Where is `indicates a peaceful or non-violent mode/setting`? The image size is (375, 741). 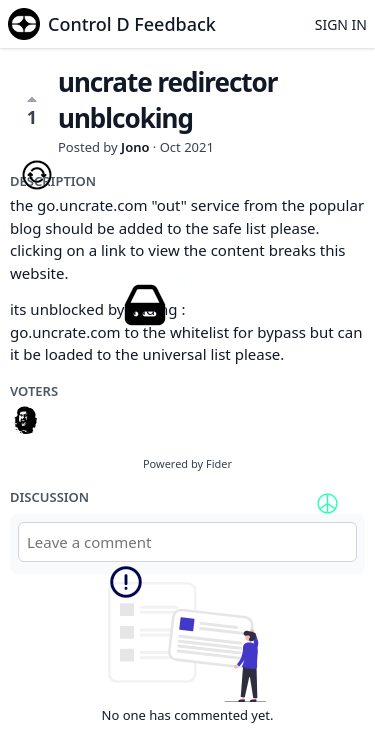 indicates a peaceful or non-violent mode/setting is located at coordinates (327, 503).